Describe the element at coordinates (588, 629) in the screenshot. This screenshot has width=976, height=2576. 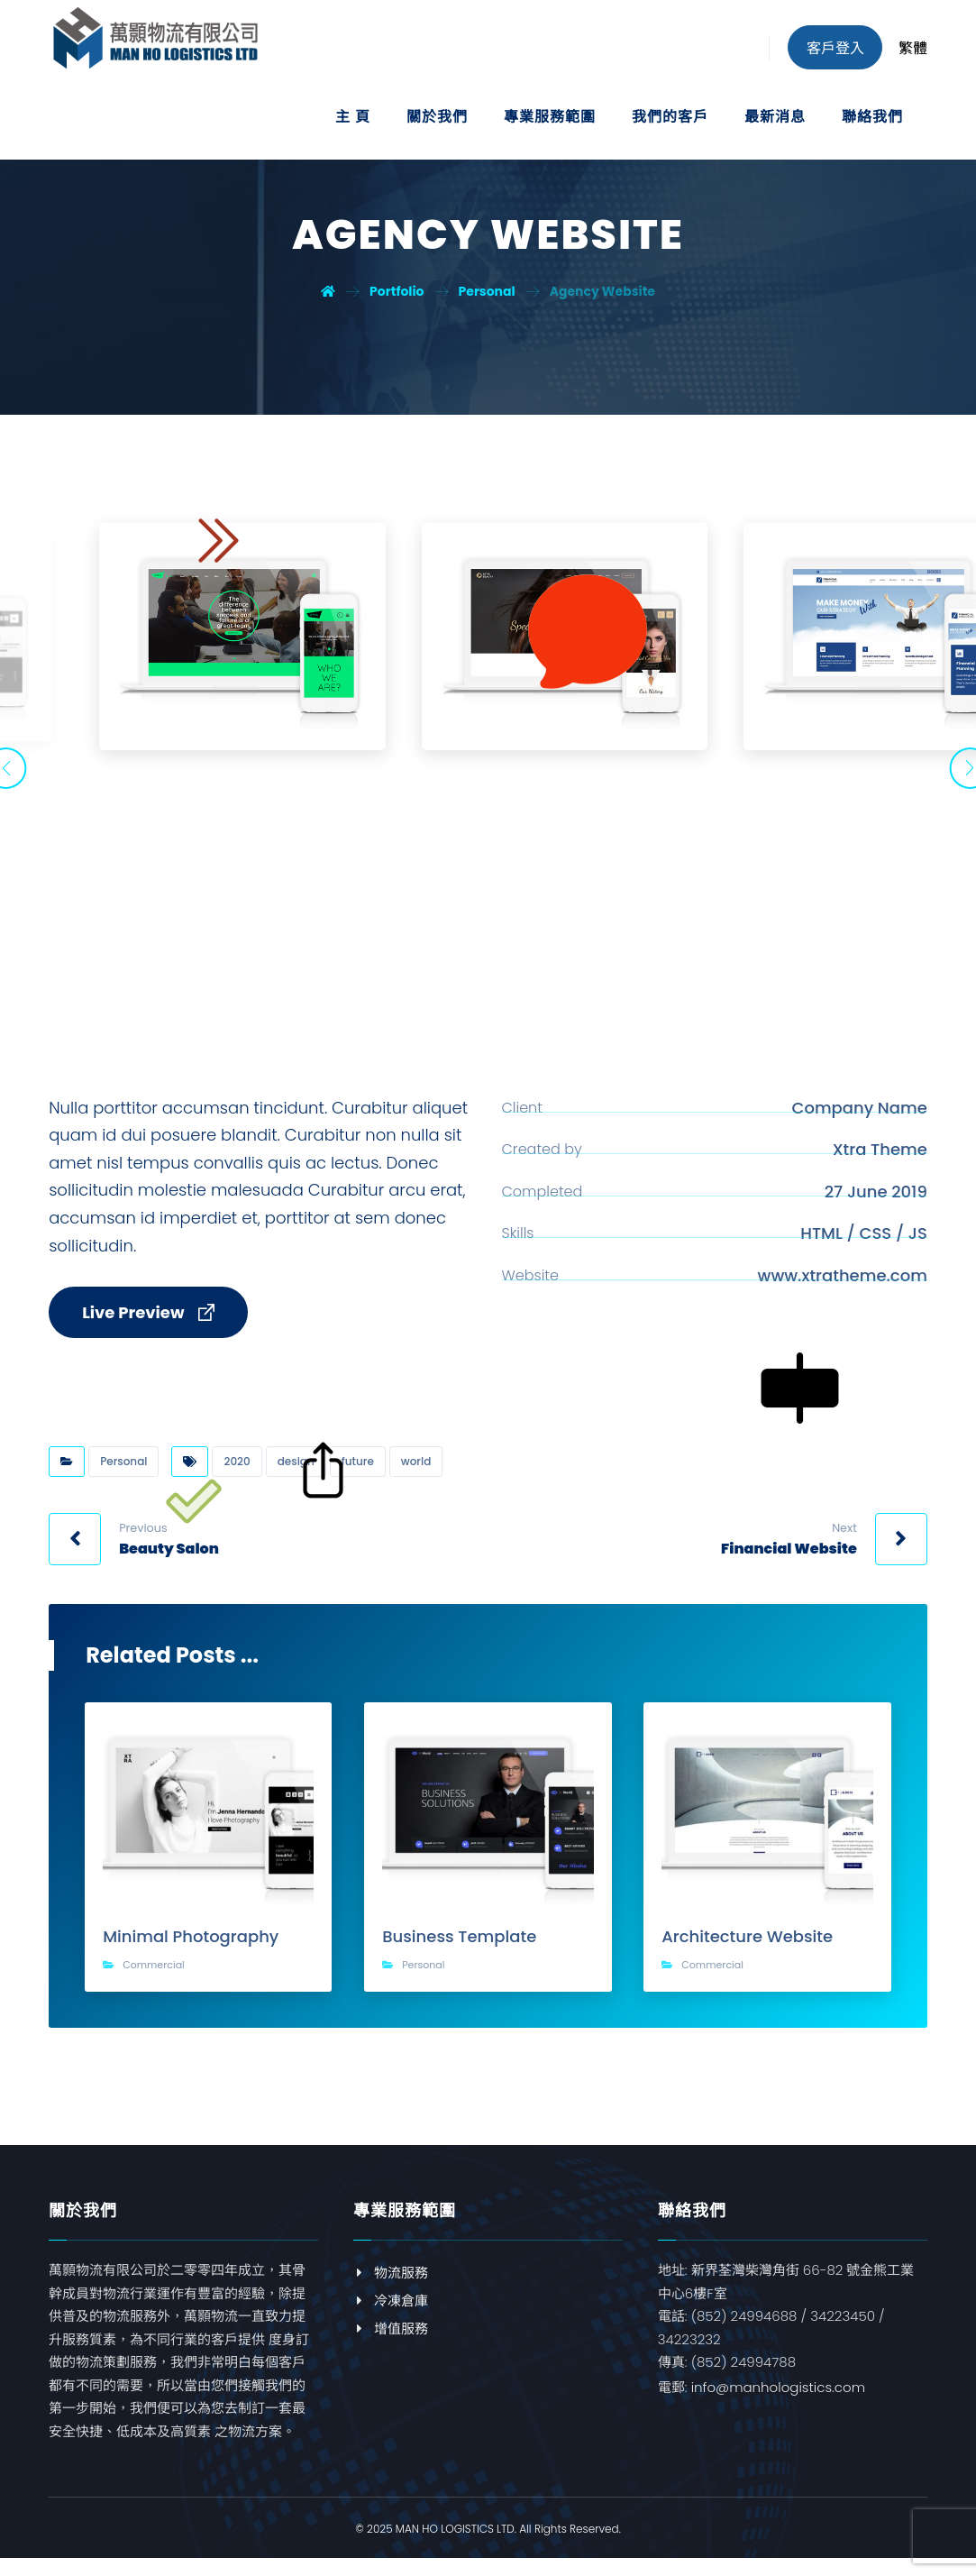
I see `open chat or messaging` at that location.